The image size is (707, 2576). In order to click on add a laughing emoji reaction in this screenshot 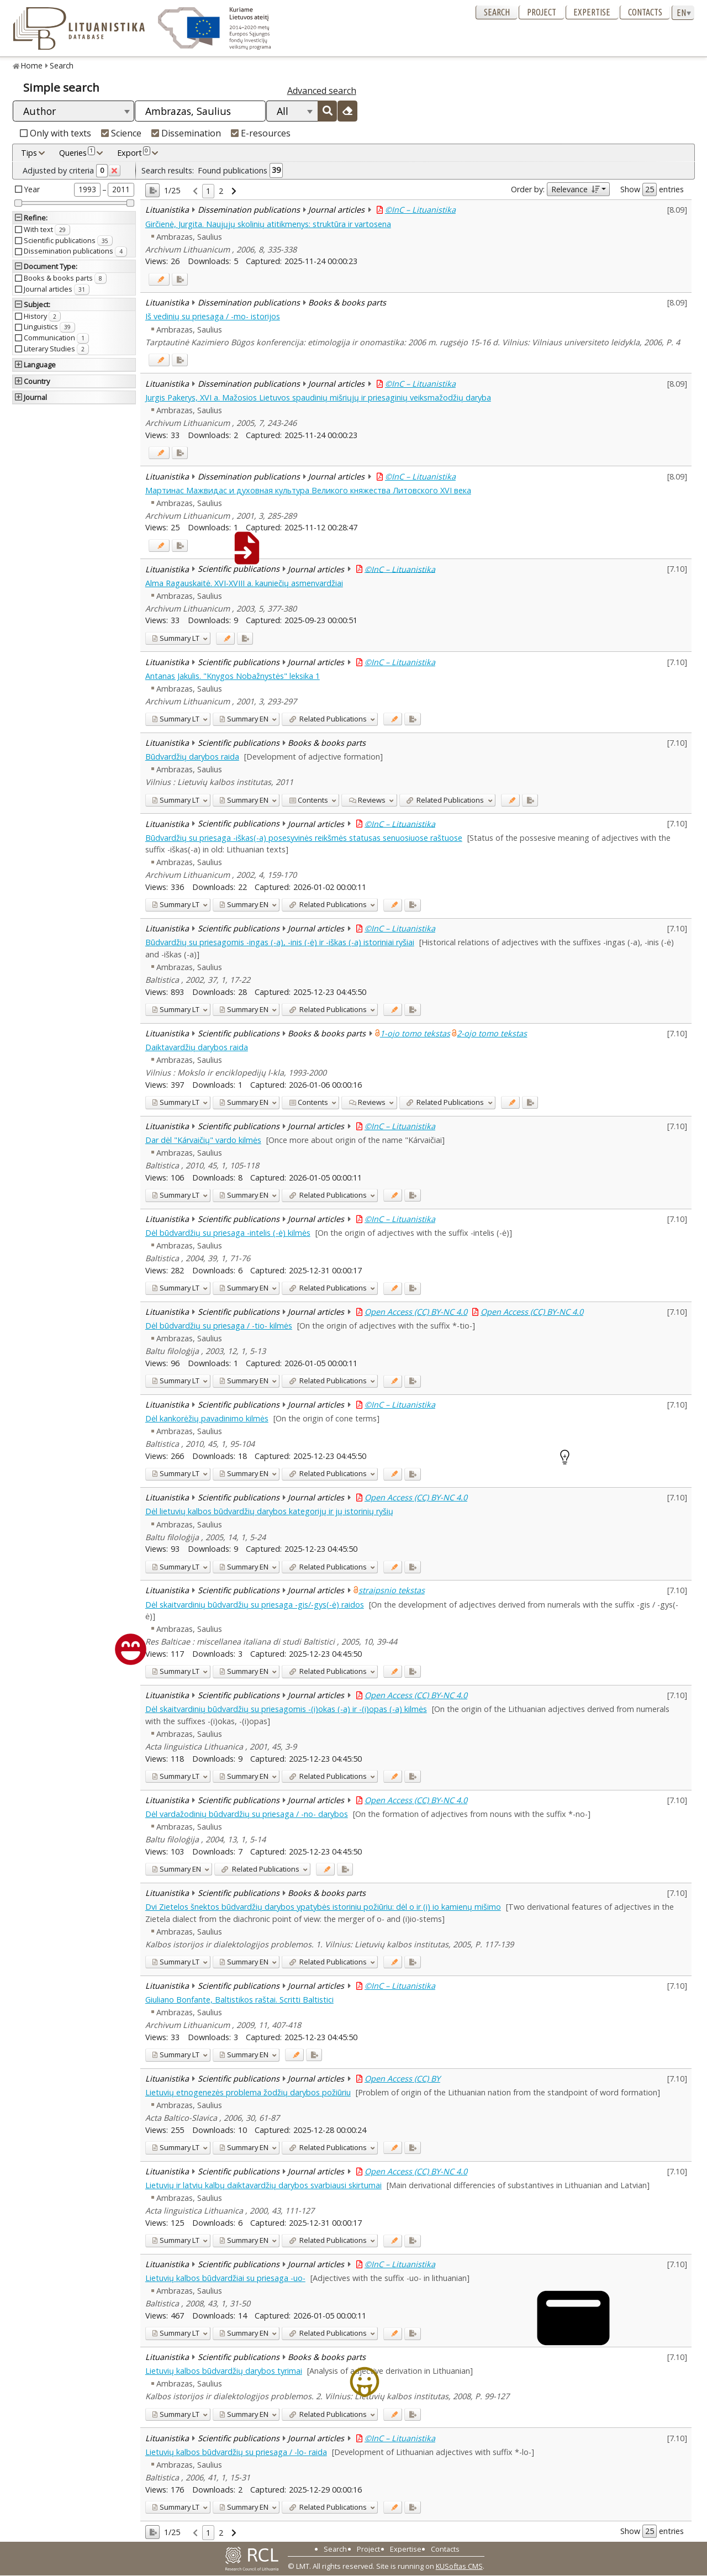, I will do `click(130, 1649)`.